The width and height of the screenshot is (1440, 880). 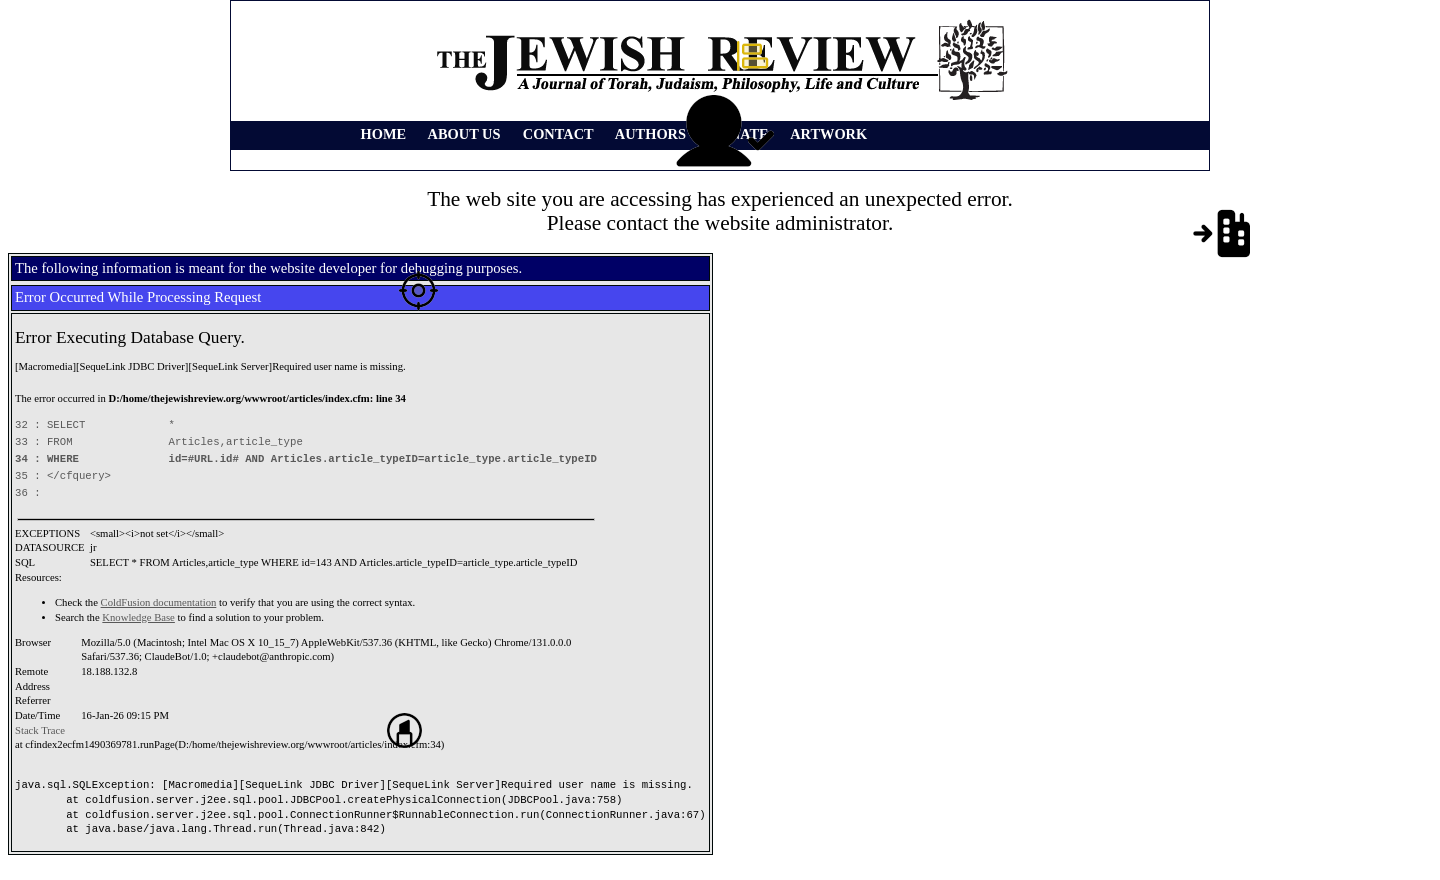 I want to click on navigate to city or urban area, so click(x=1220, y=233).